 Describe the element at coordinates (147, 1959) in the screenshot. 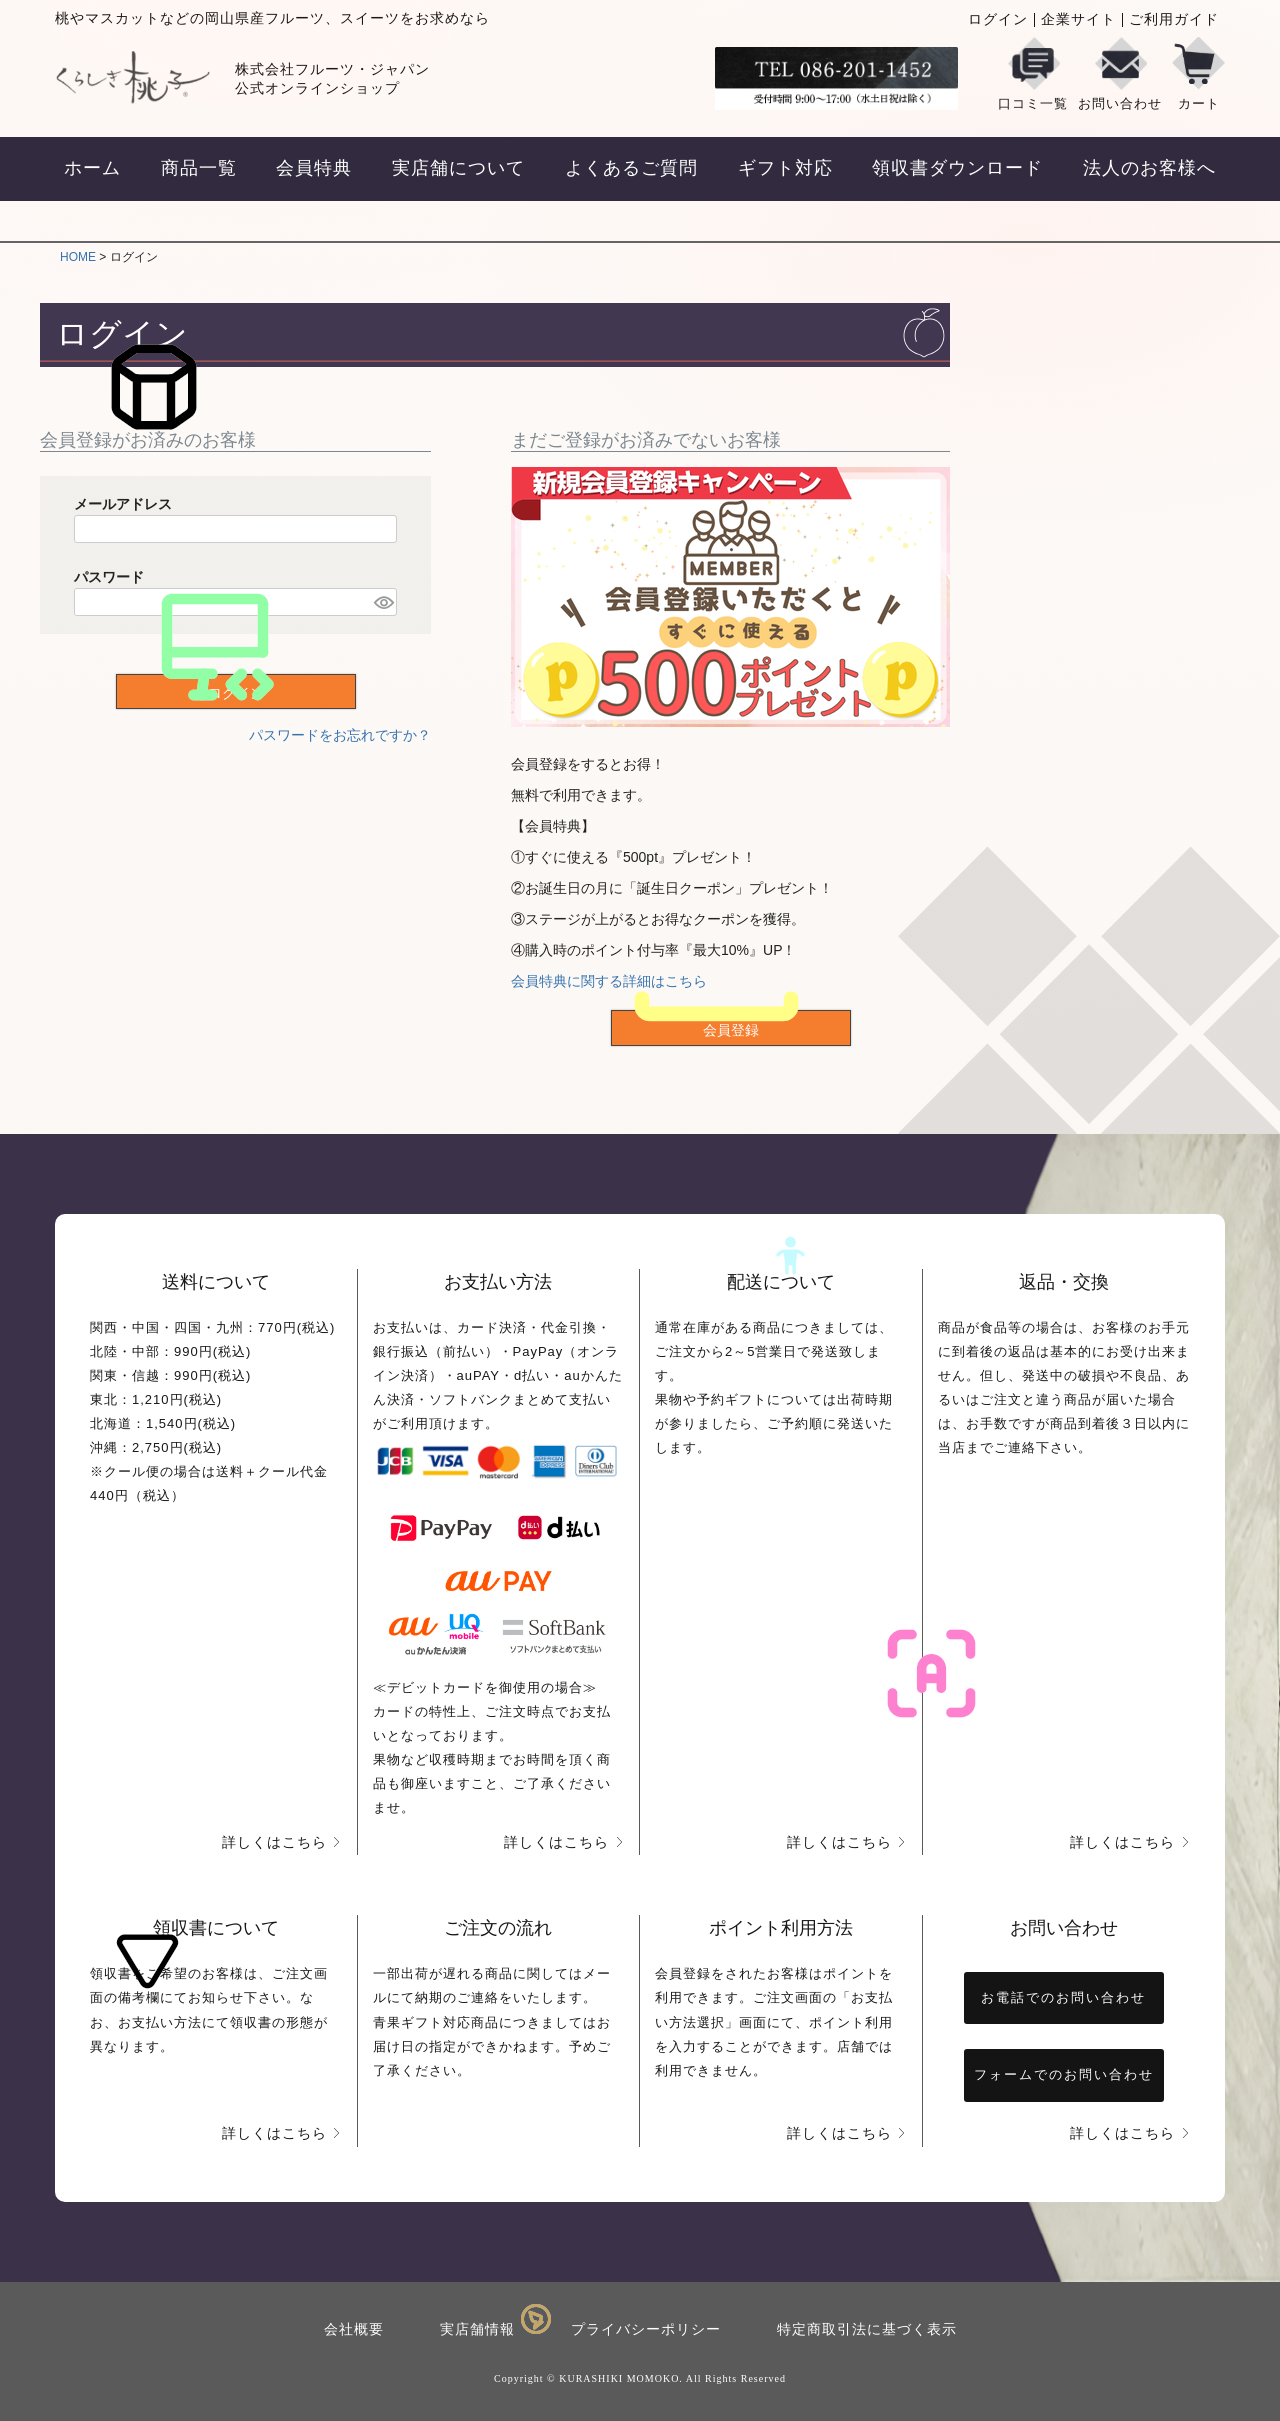

I see `expand dropdown menu` at that location.